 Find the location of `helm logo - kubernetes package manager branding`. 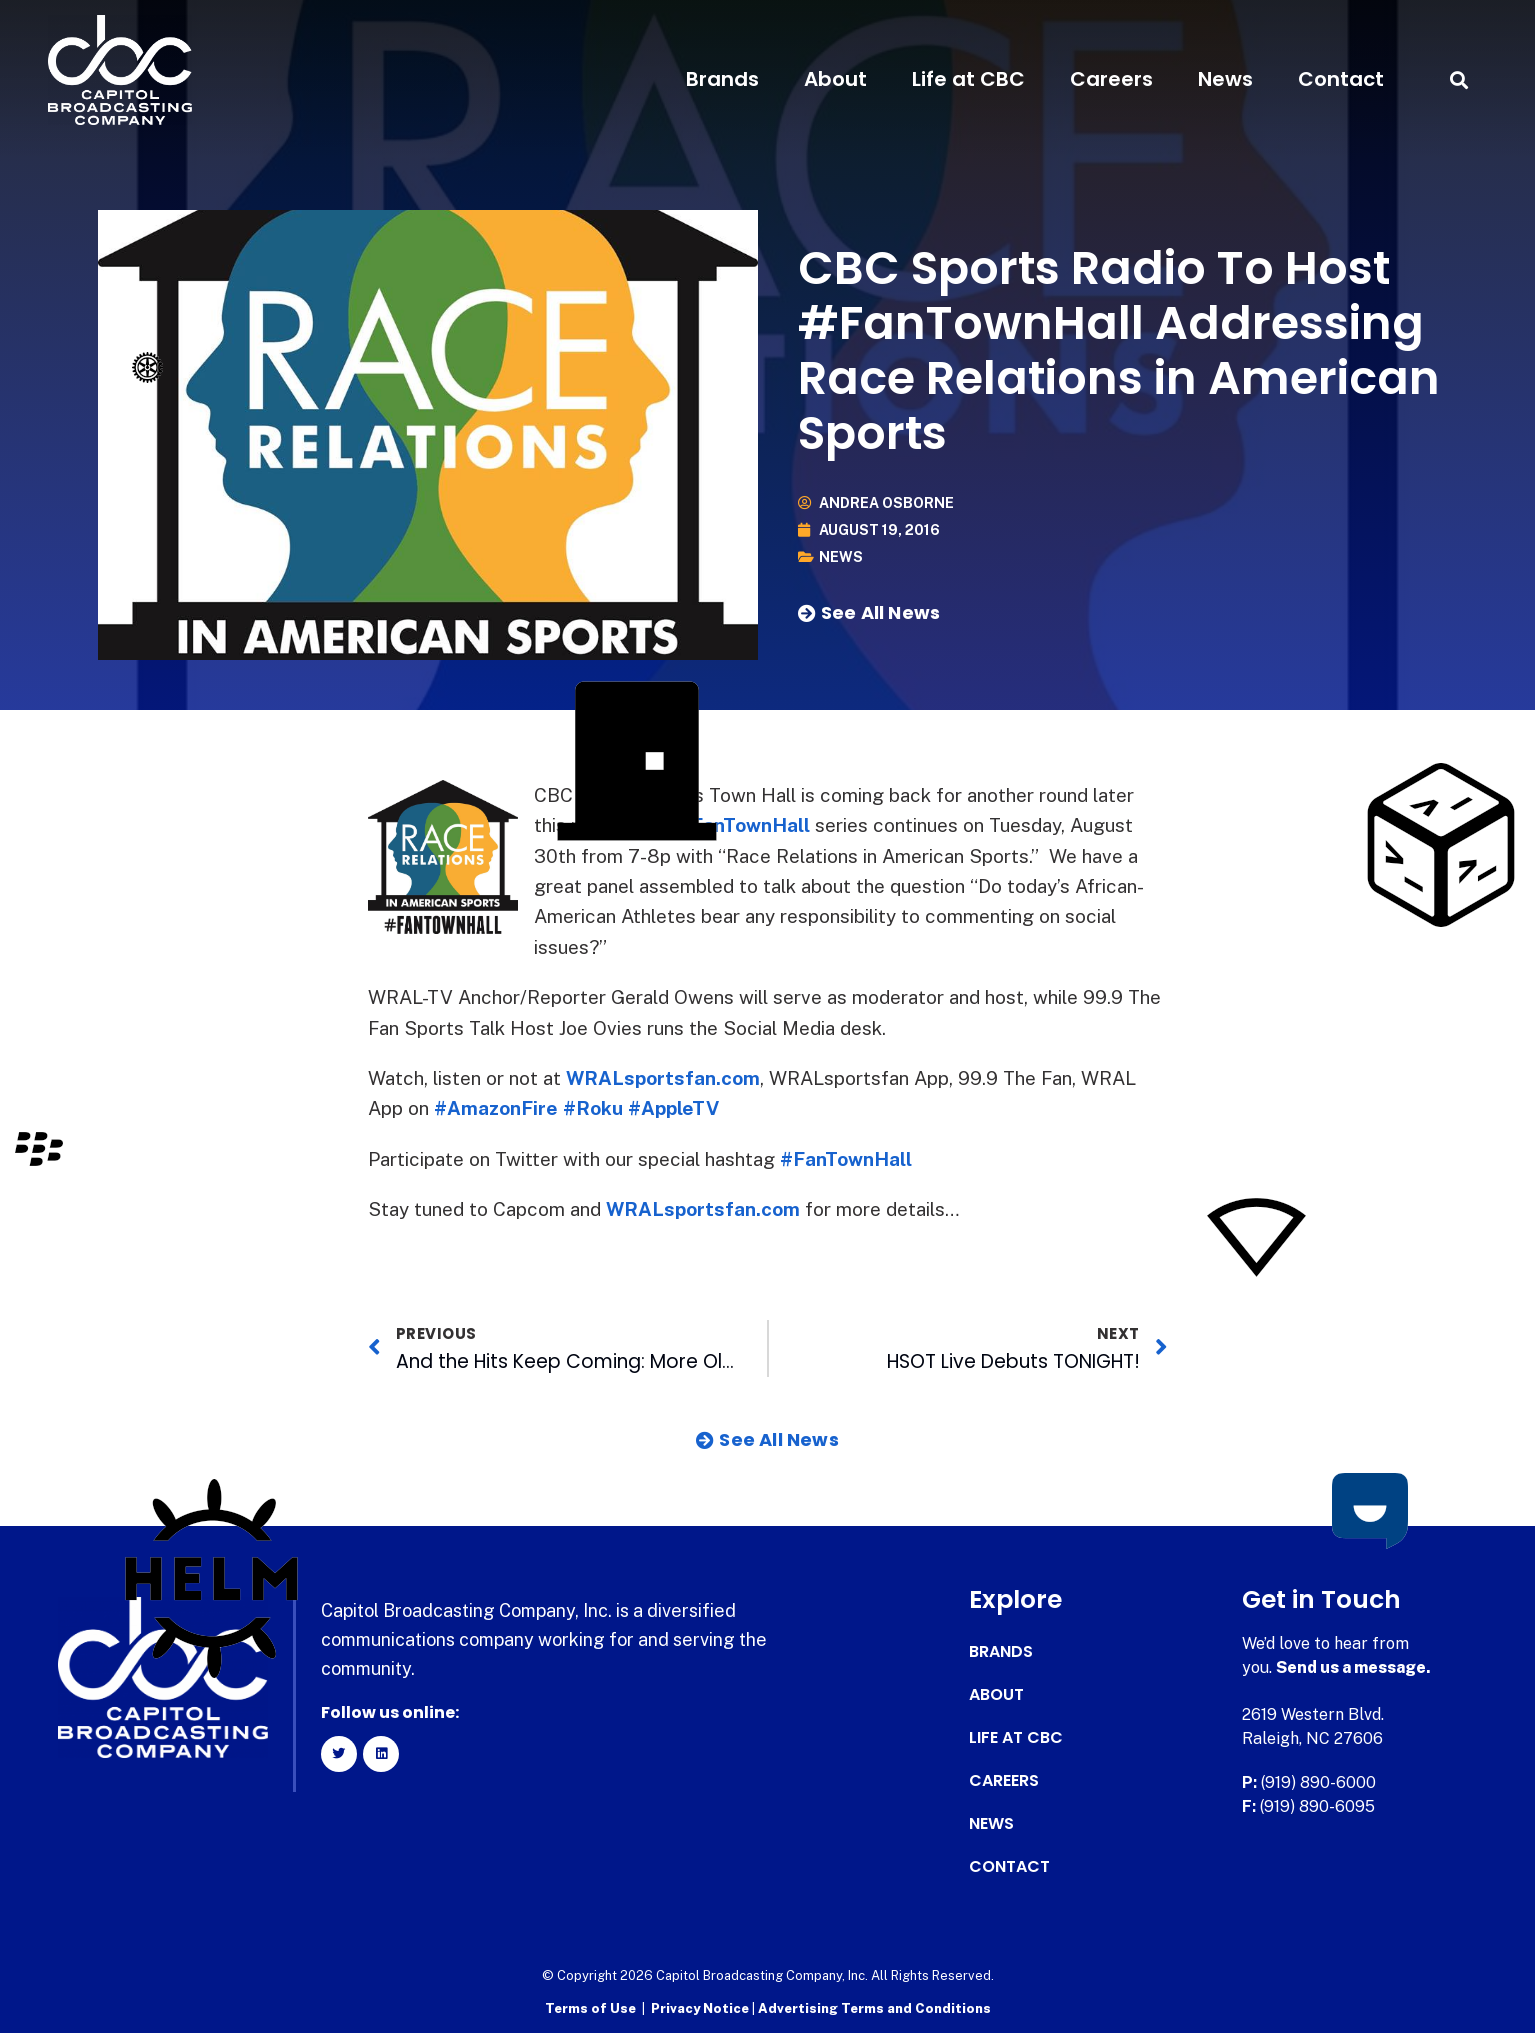

helm logo - kubernetes package manager branding is located at coordinates (211, 1578).